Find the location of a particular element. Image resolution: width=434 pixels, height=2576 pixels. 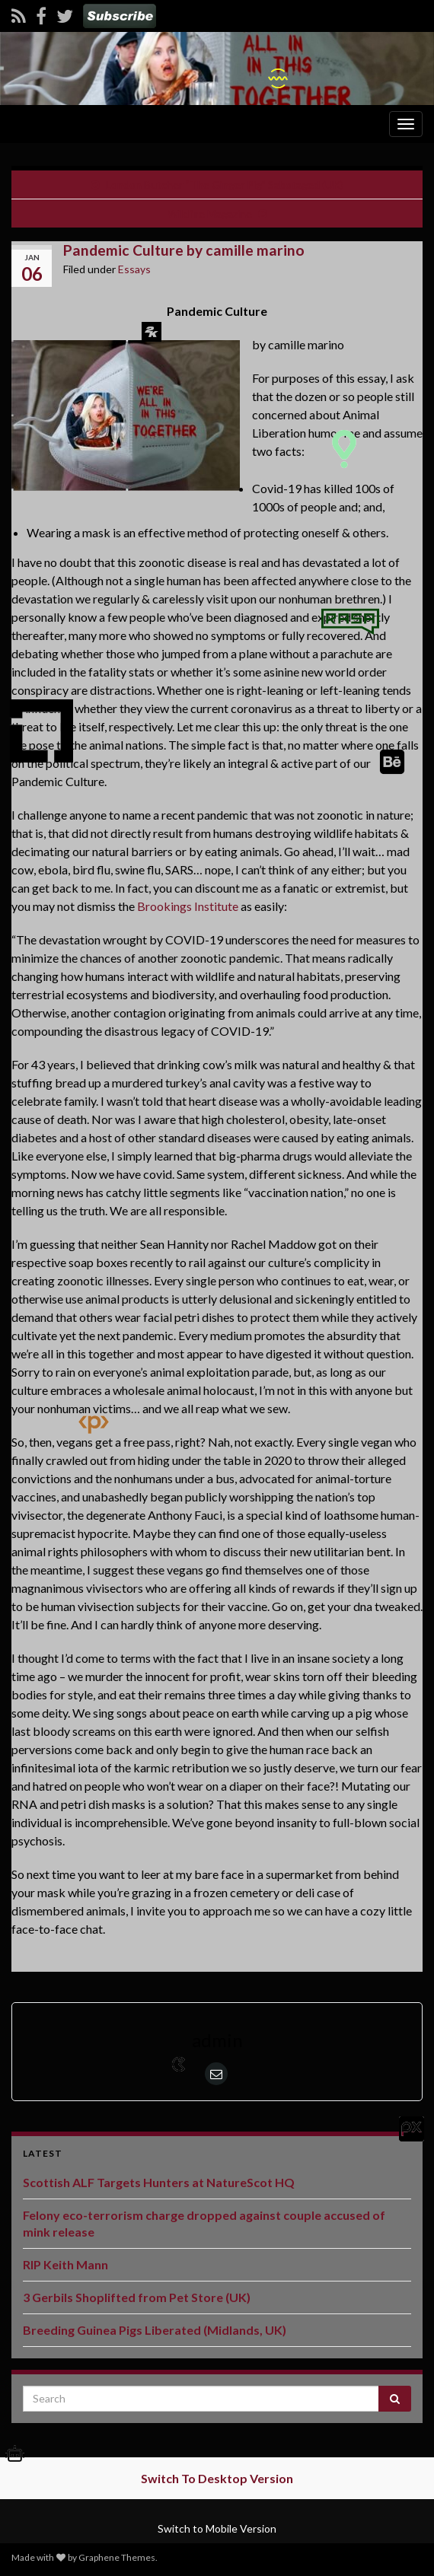

access AI or chatbot features is located at coordinates (14, 2454).